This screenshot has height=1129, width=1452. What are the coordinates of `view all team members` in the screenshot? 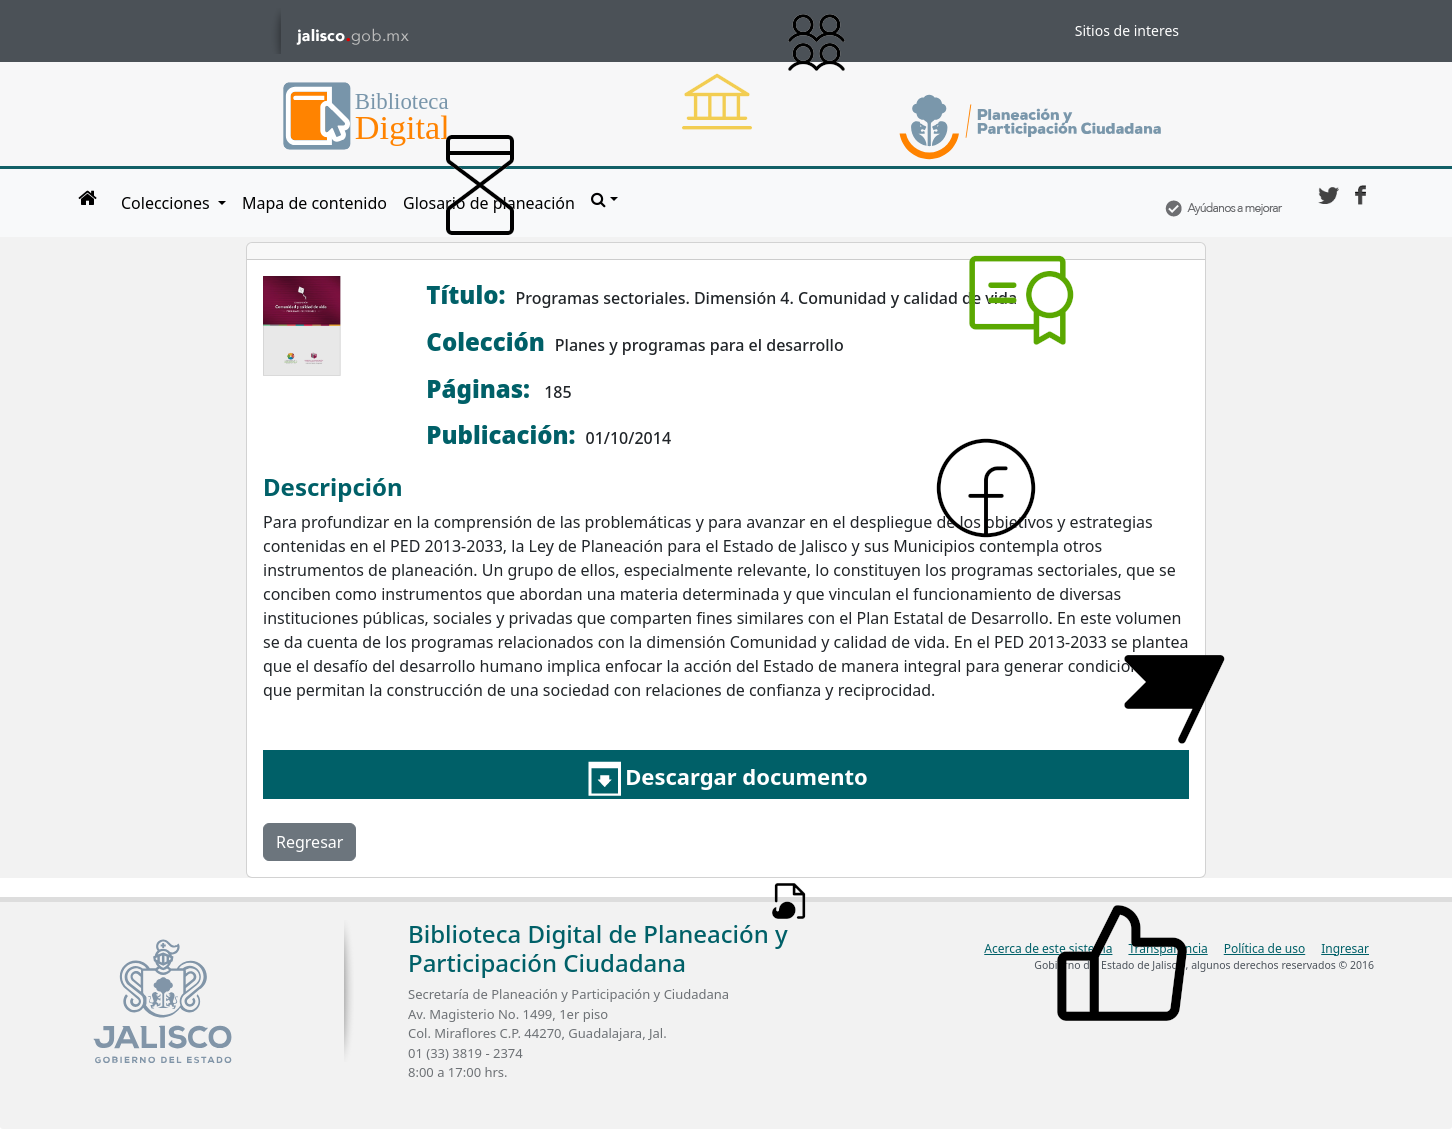 It's located at (816, 42).